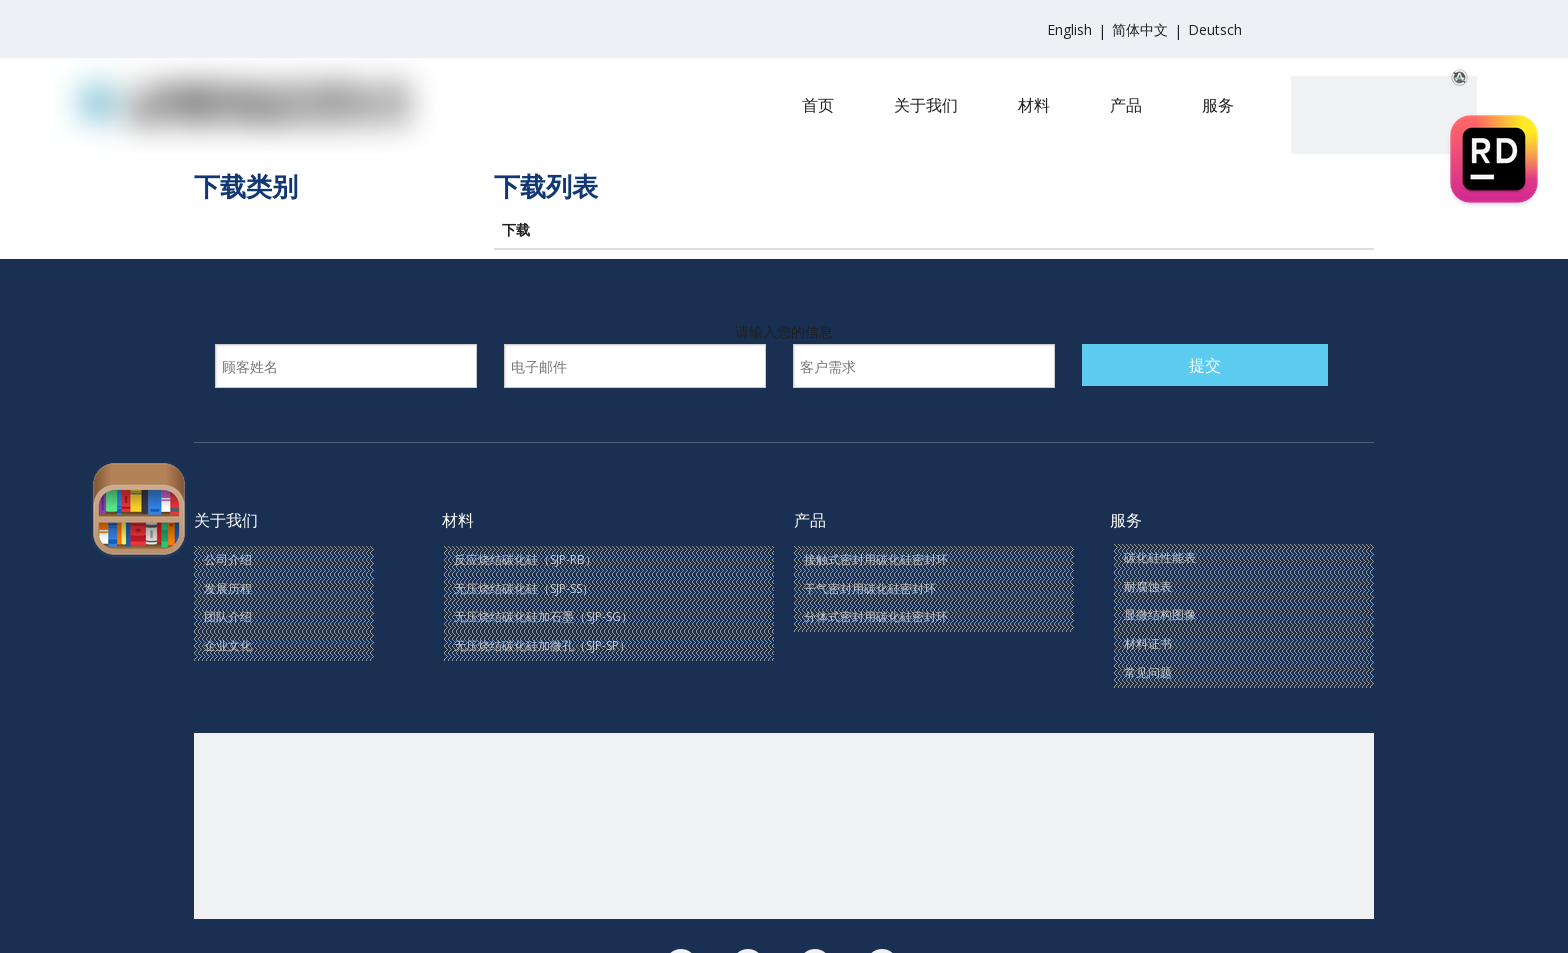  I want to click on check for and install software updates, so click(1459, 77).